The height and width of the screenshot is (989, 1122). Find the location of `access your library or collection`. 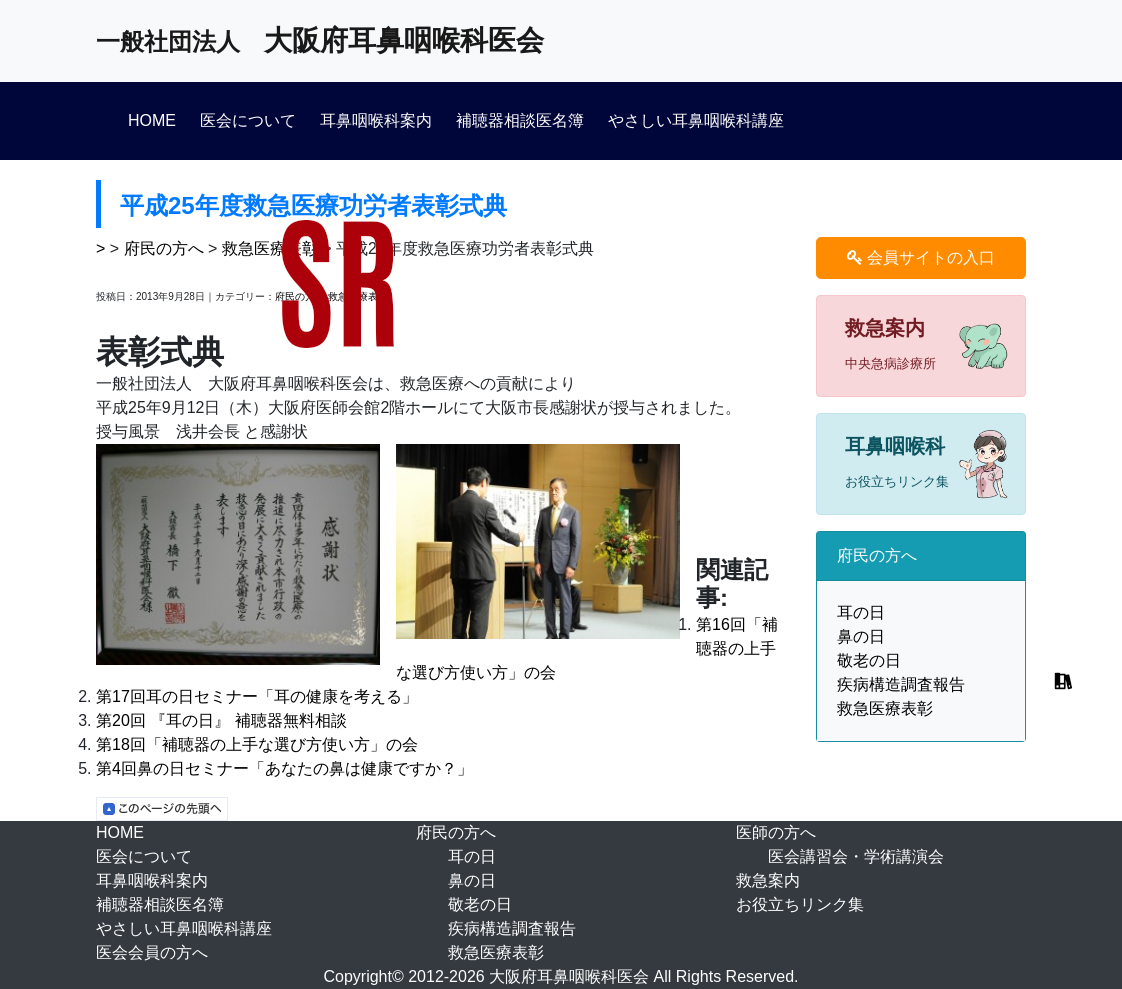

access your library or collection is located at coordinates (1063, 681).